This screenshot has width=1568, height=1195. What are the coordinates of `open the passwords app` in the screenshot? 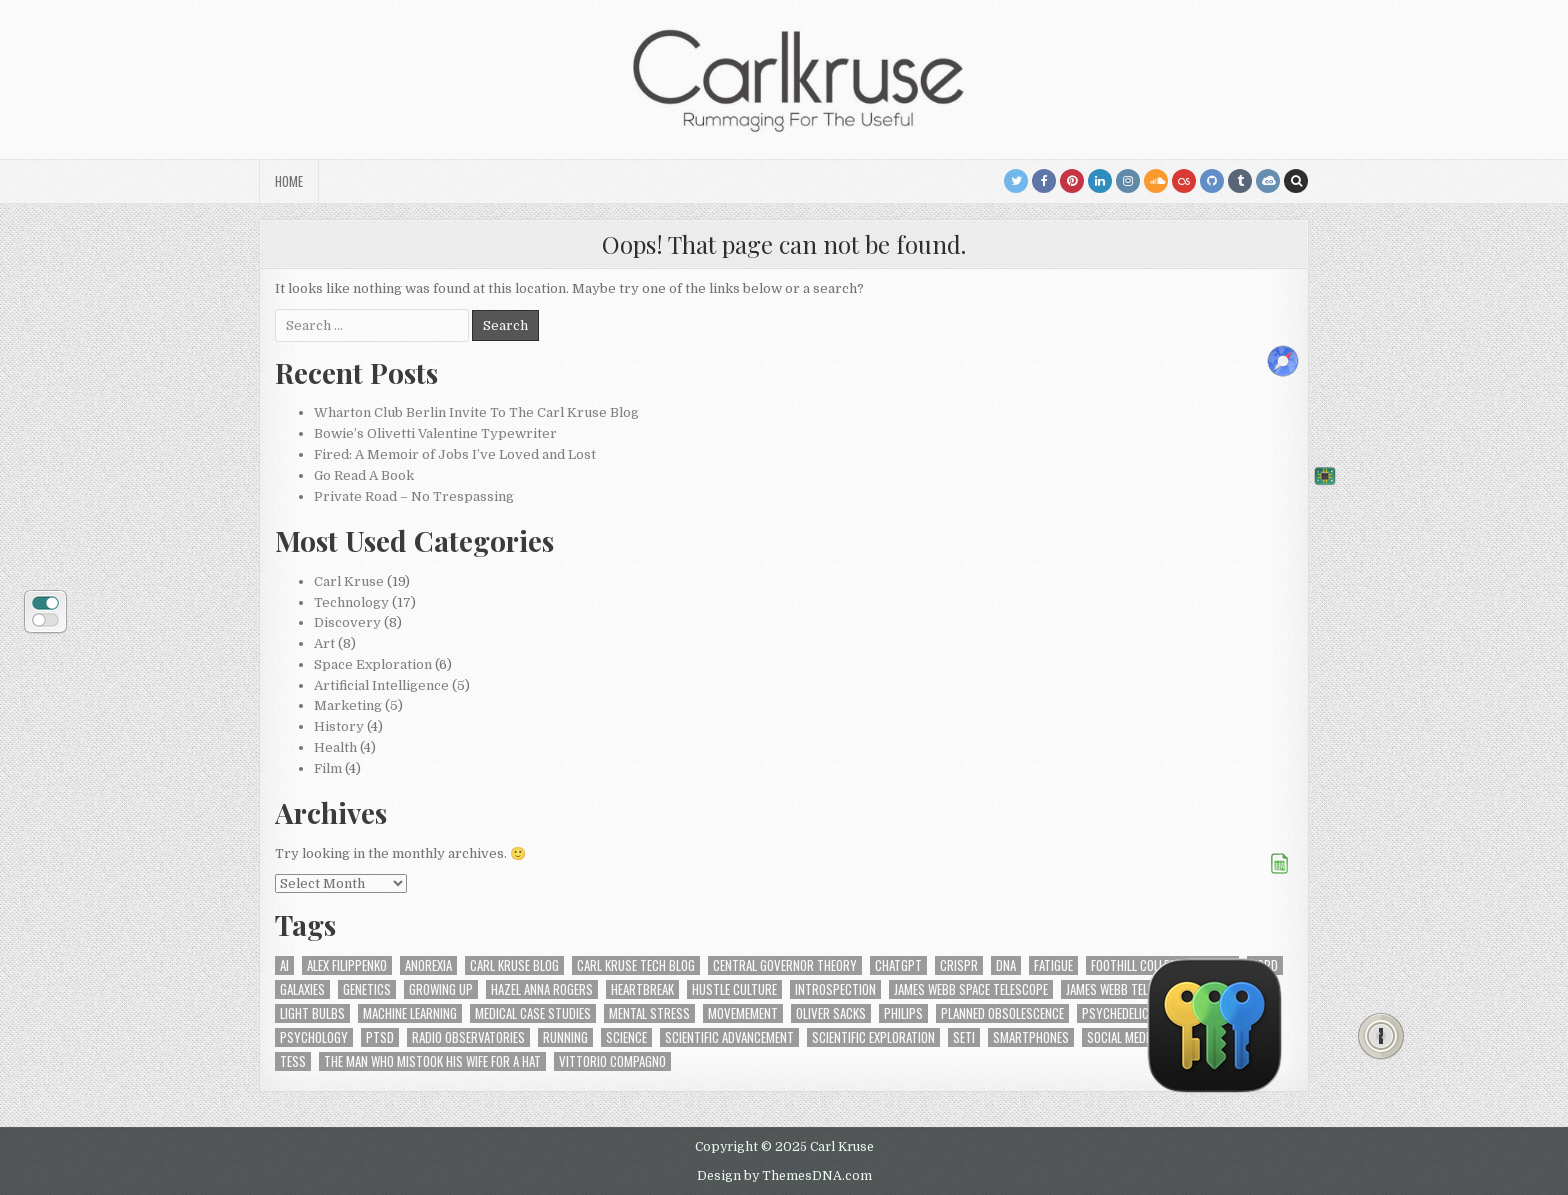 It's located at (1214, 1025).